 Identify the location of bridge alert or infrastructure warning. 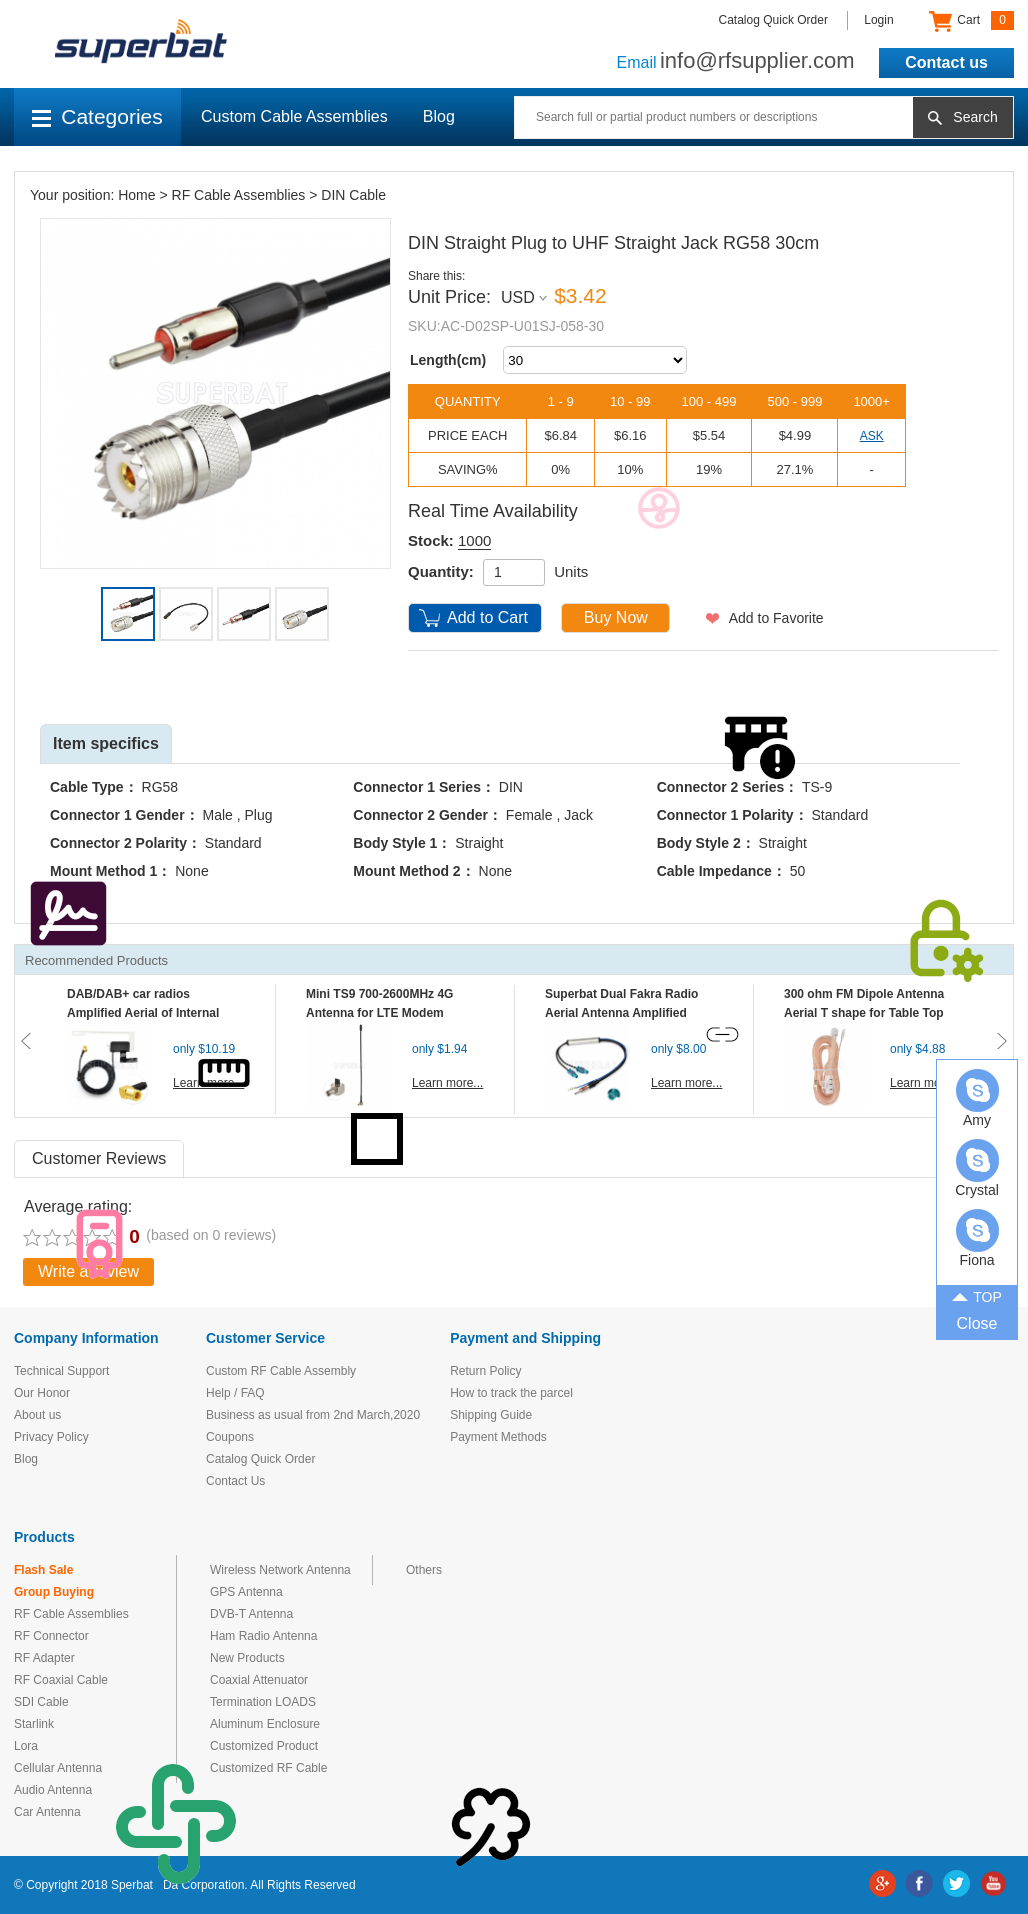
(760, 744).